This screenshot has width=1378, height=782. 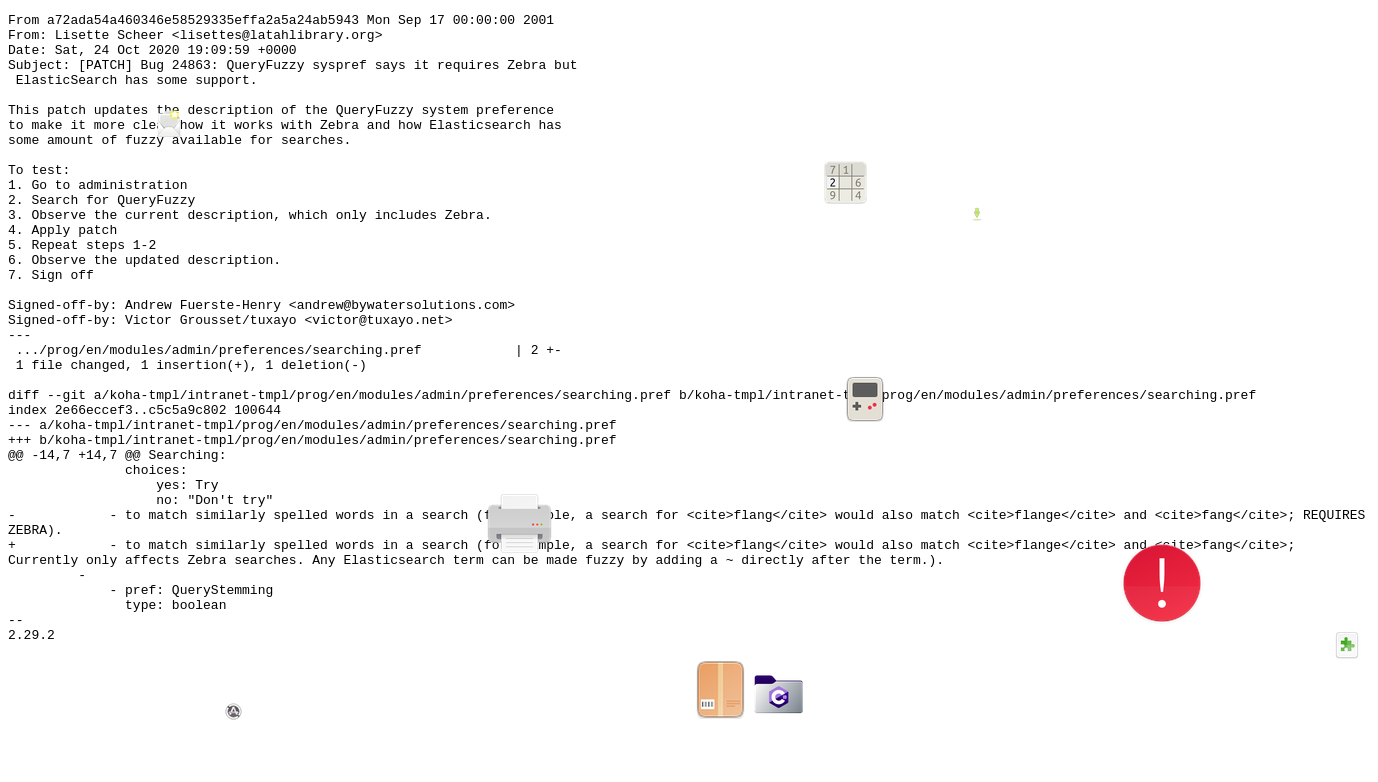 I want to click on open the games application, so click(x=865, y=399).